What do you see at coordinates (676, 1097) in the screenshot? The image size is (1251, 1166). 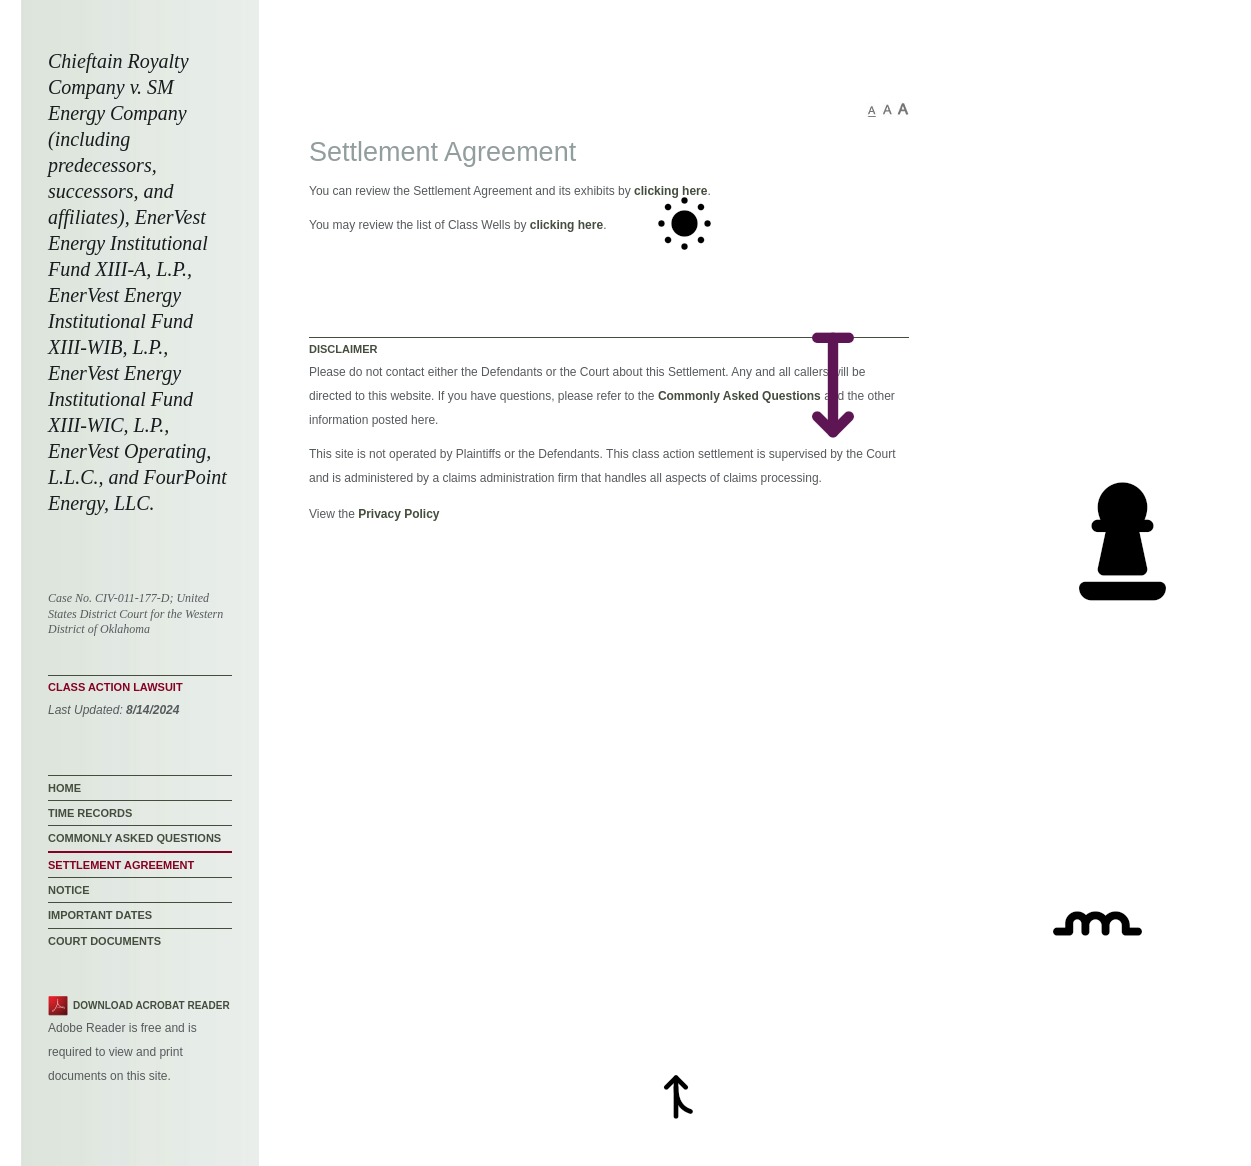 I see `merge lanes or paths to the right` at bounding box center [676, 1097].